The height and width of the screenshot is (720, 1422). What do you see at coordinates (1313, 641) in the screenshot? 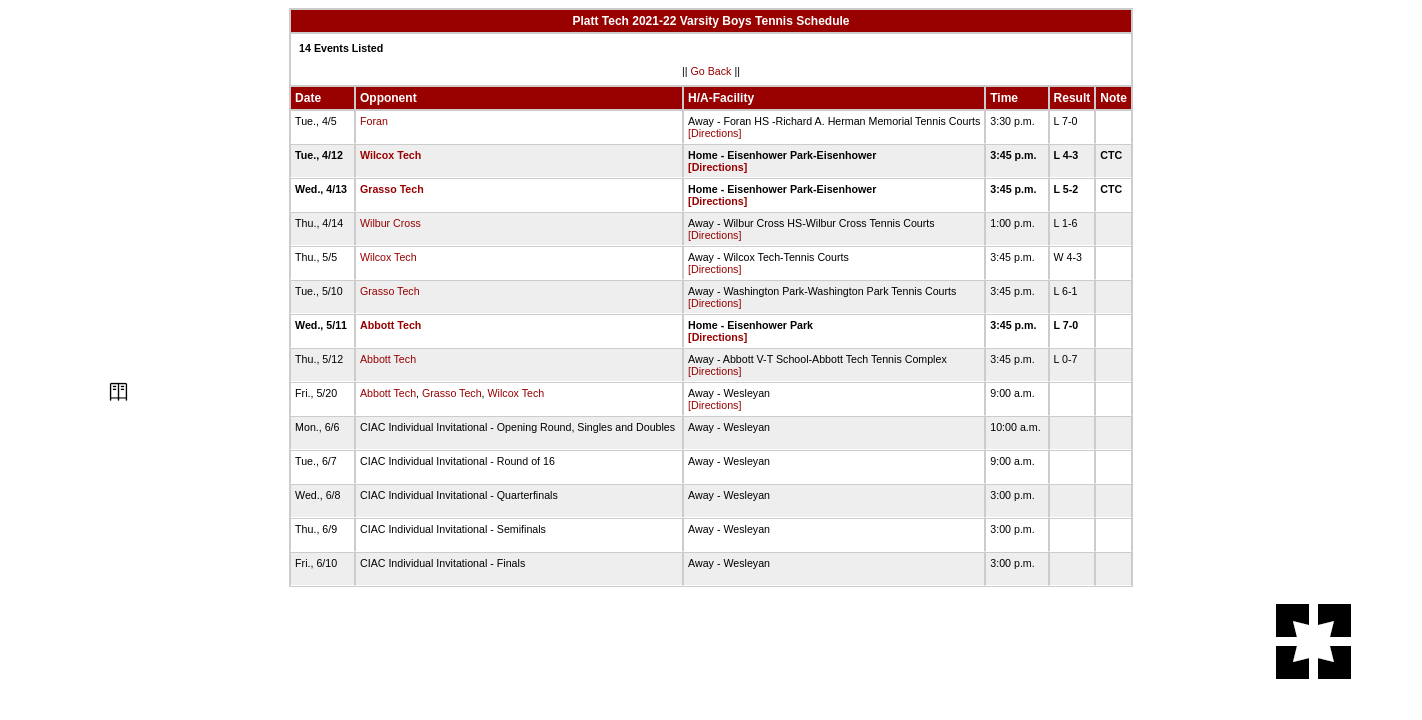
I see `view pages or documents` at bounding box center [1313, 641].